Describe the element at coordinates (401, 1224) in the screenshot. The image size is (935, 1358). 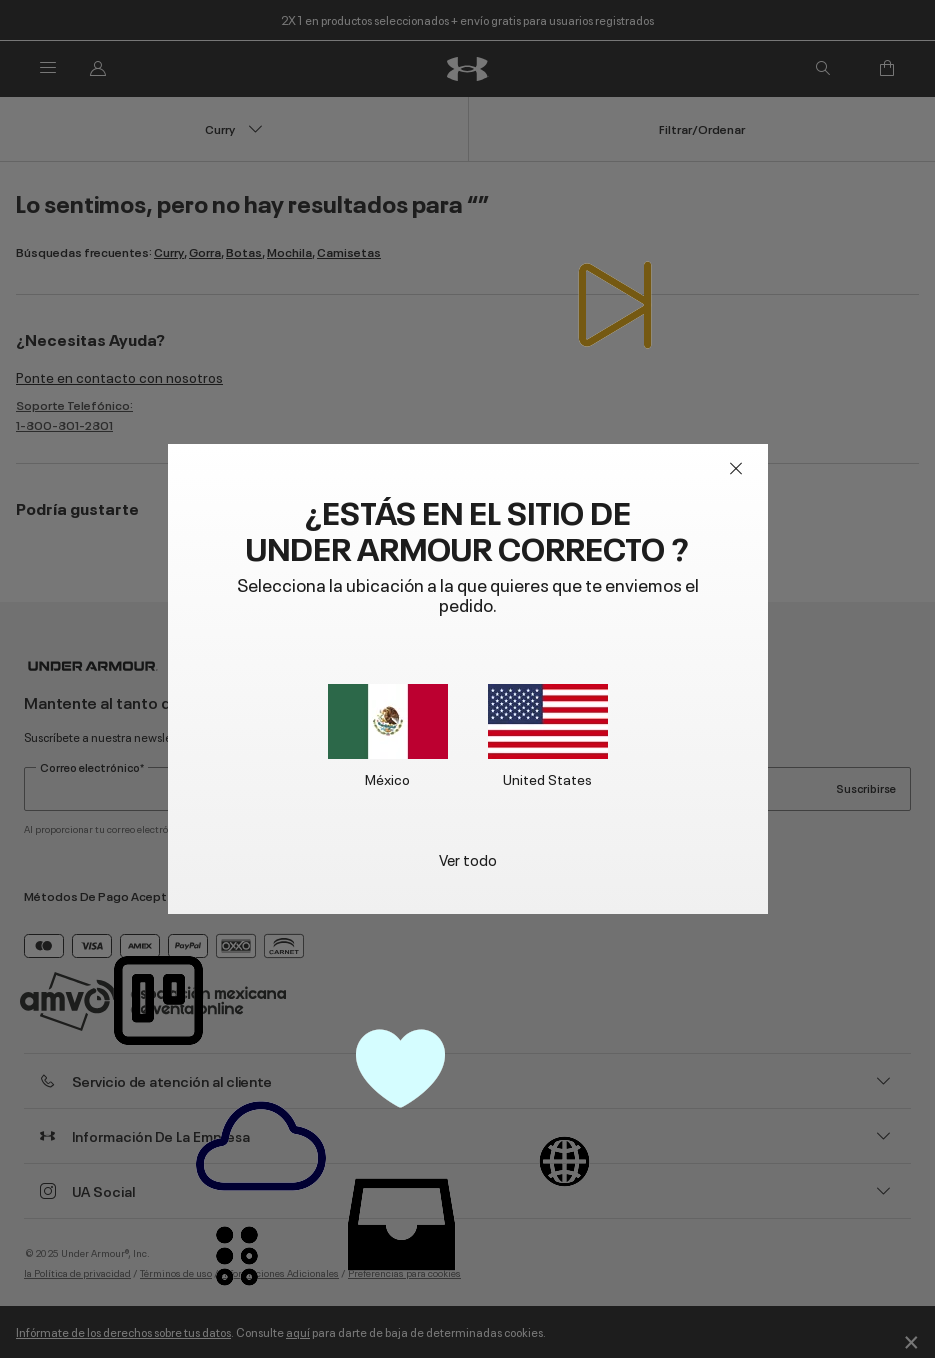
I see `access your inbox or file tray` at that location.